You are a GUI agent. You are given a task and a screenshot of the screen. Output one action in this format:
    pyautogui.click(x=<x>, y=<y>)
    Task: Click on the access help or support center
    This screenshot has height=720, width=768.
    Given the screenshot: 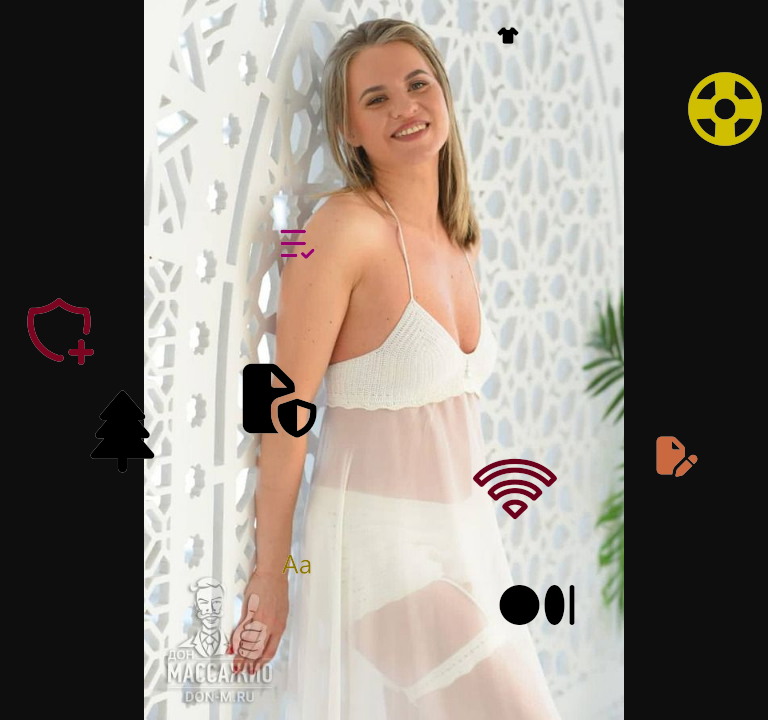 What is the action you would take?
    pyautogui.click(x=725, y=109)
    